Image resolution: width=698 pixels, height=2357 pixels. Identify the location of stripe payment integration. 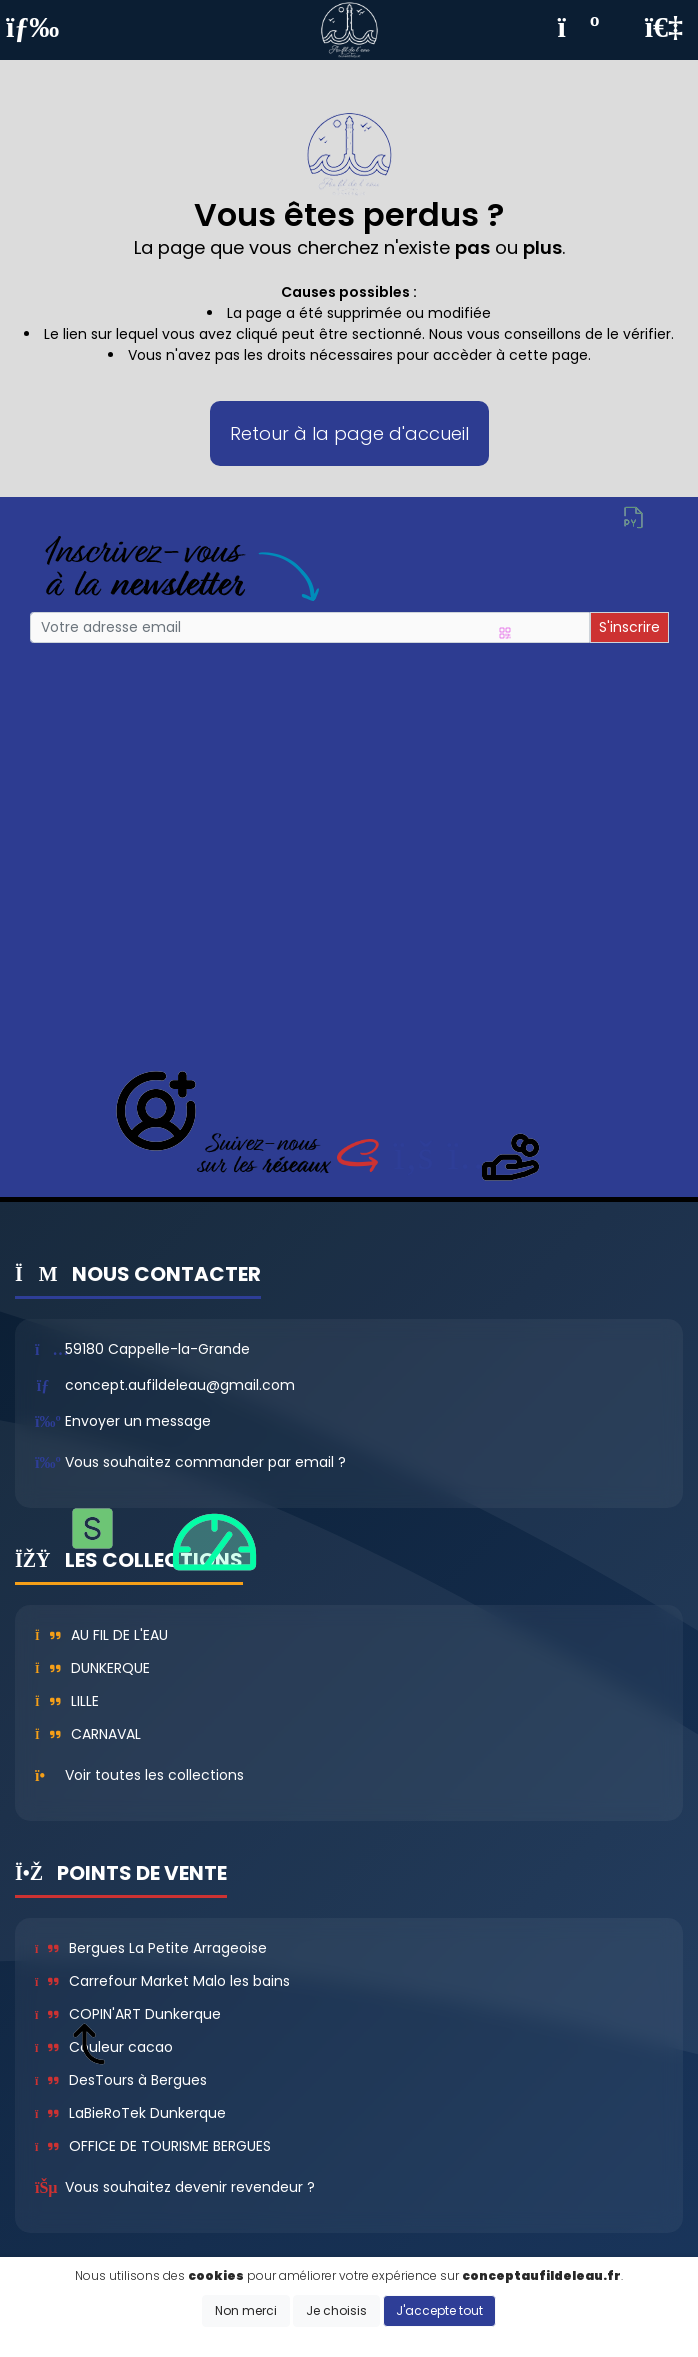
(92, 1528).